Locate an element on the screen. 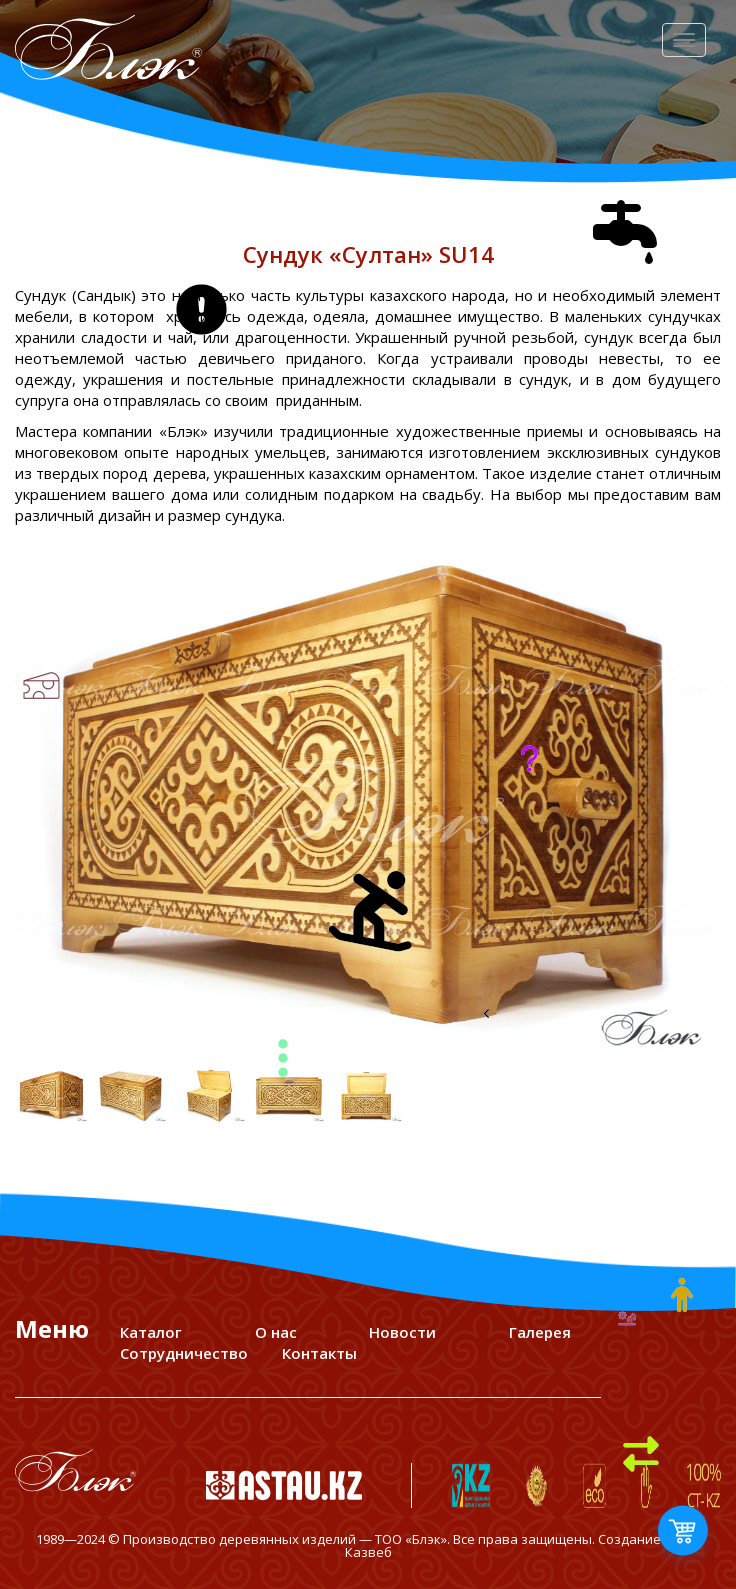  indicates male gender option is located at coordinates (682, 1295).